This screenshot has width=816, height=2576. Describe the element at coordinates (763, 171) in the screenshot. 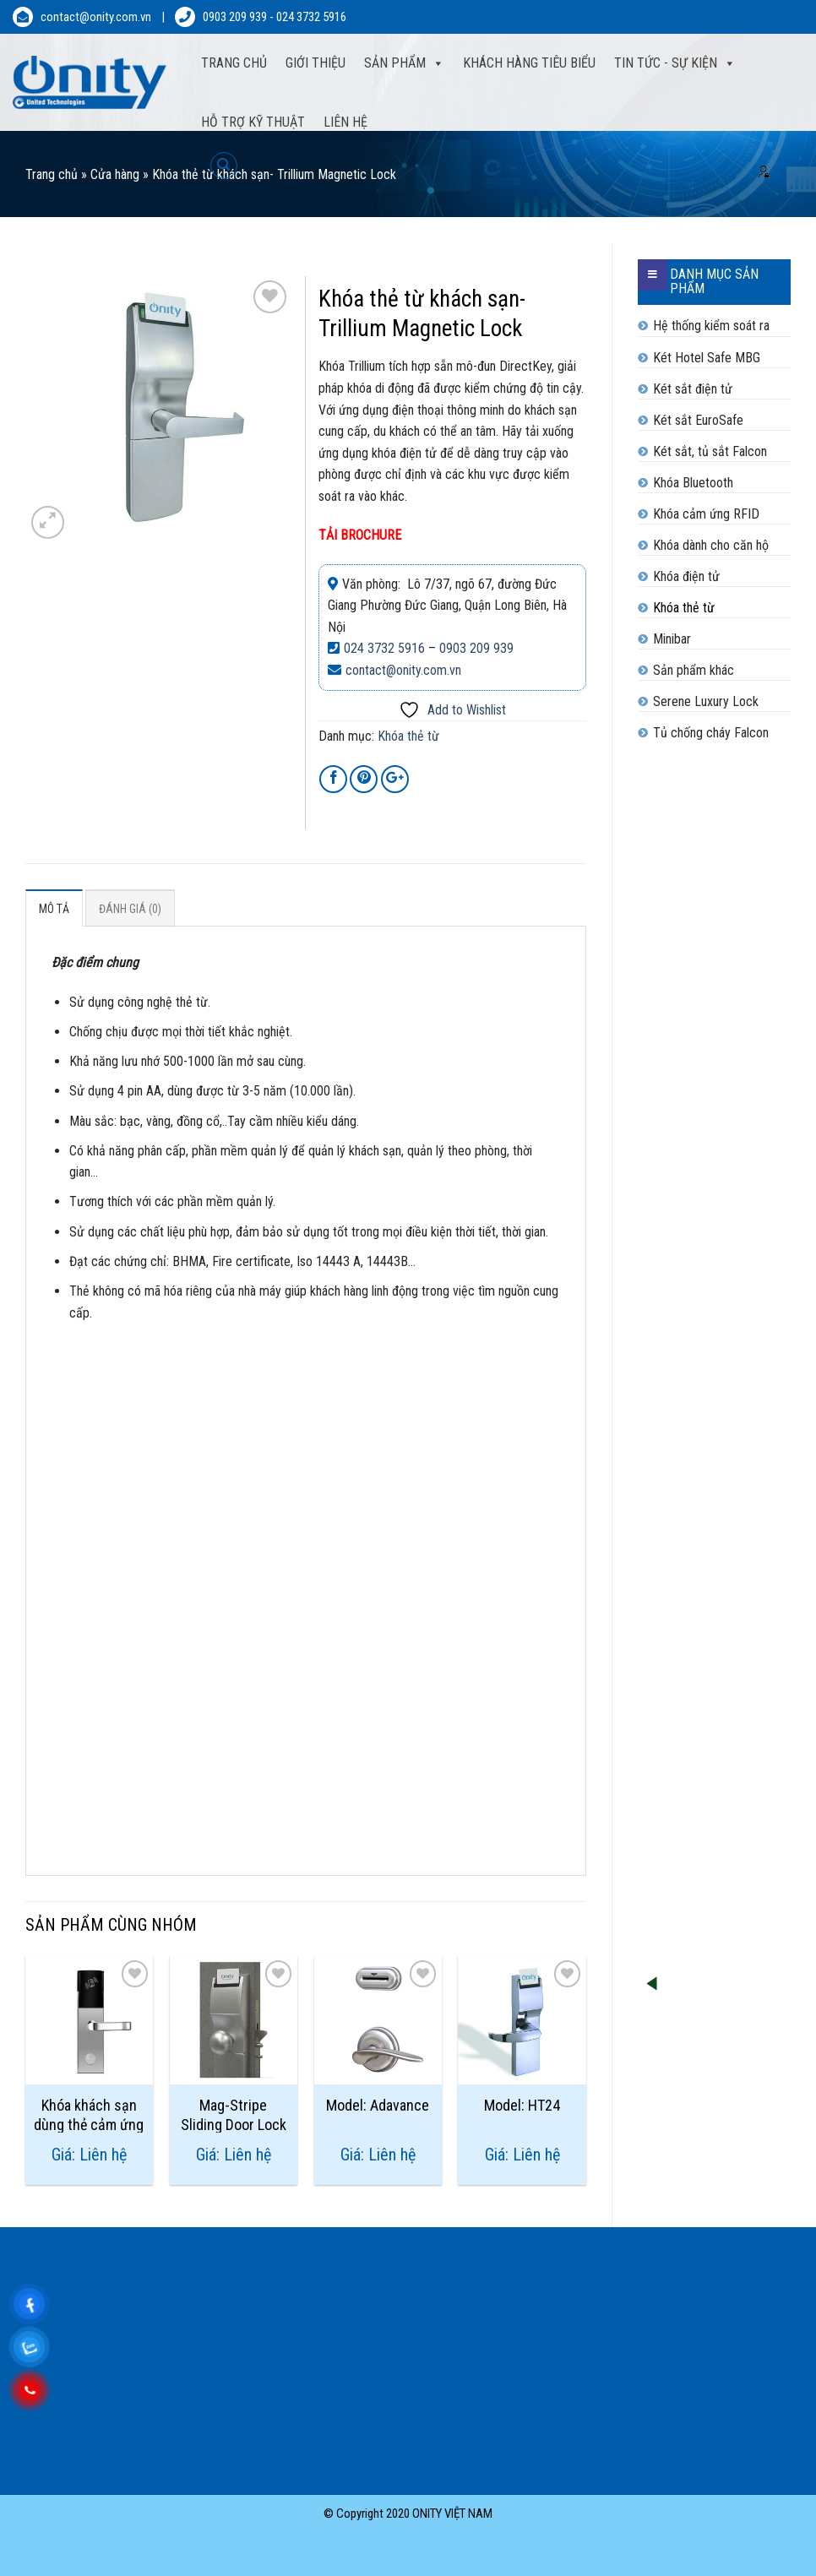

I see `access admin or administrator settings` at that location.